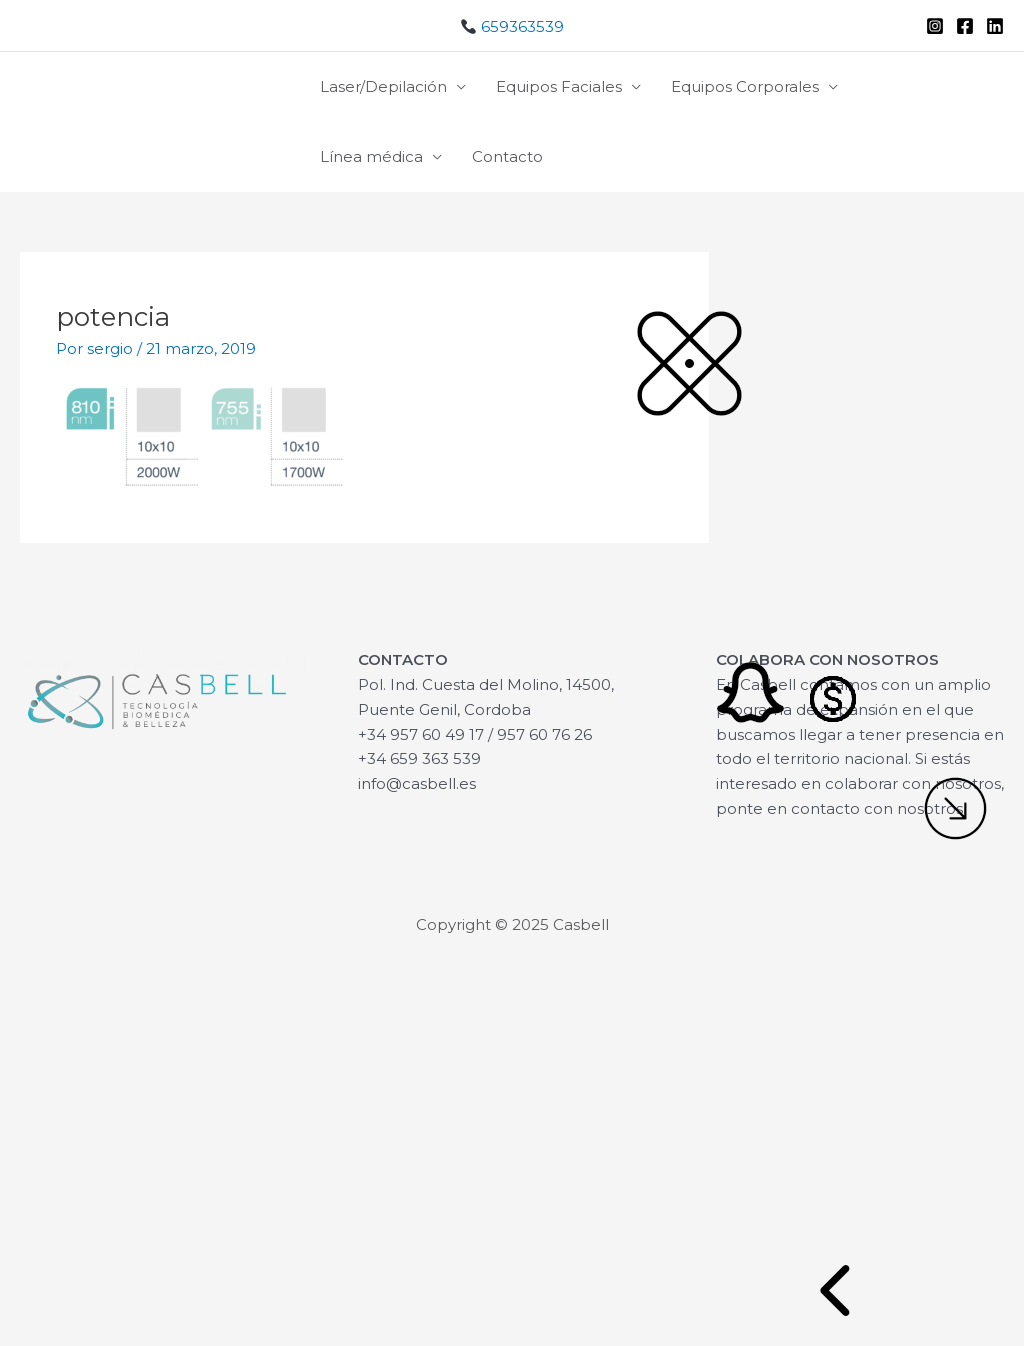  What do you see at coordinates (689, 363) in the screenshot?
I see `access first aid or medical help resources` at bounding box center [689, 363].